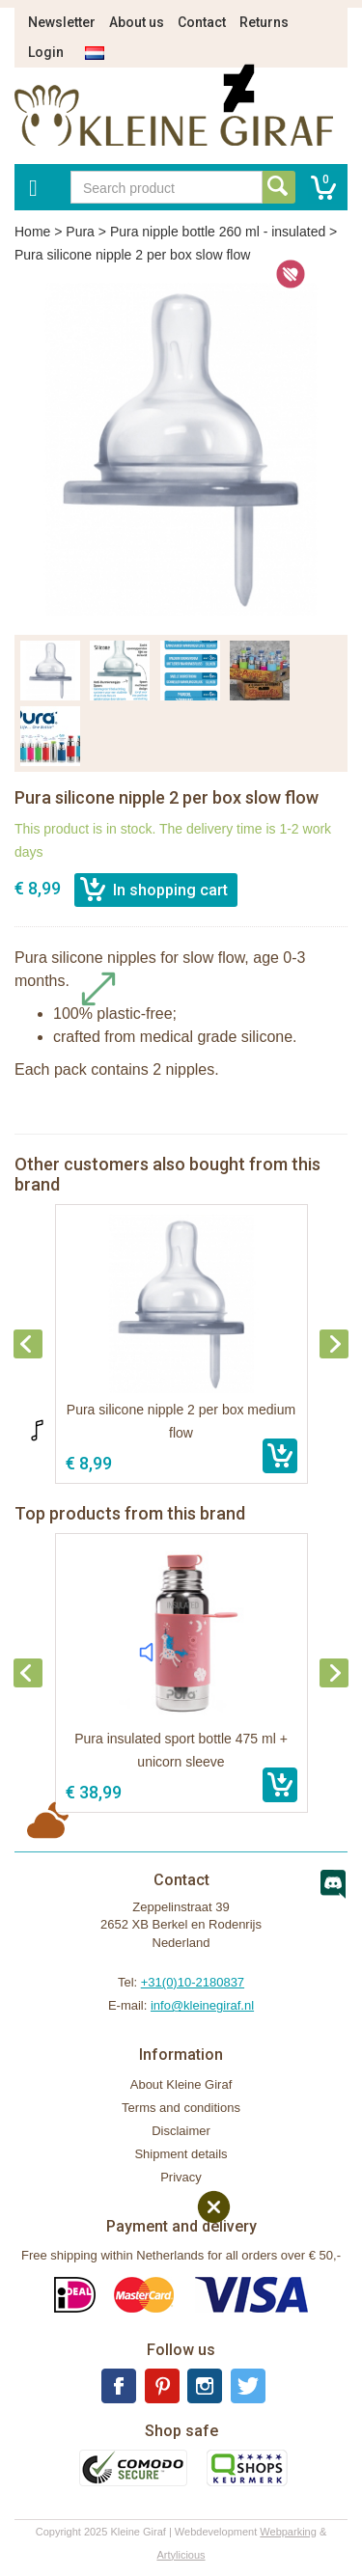 This screenshot has width=362, height=2576. What do you see at coordinates (98, 989) in the screenshot?
I see `resize window or element` at bounding box center [98, 989].